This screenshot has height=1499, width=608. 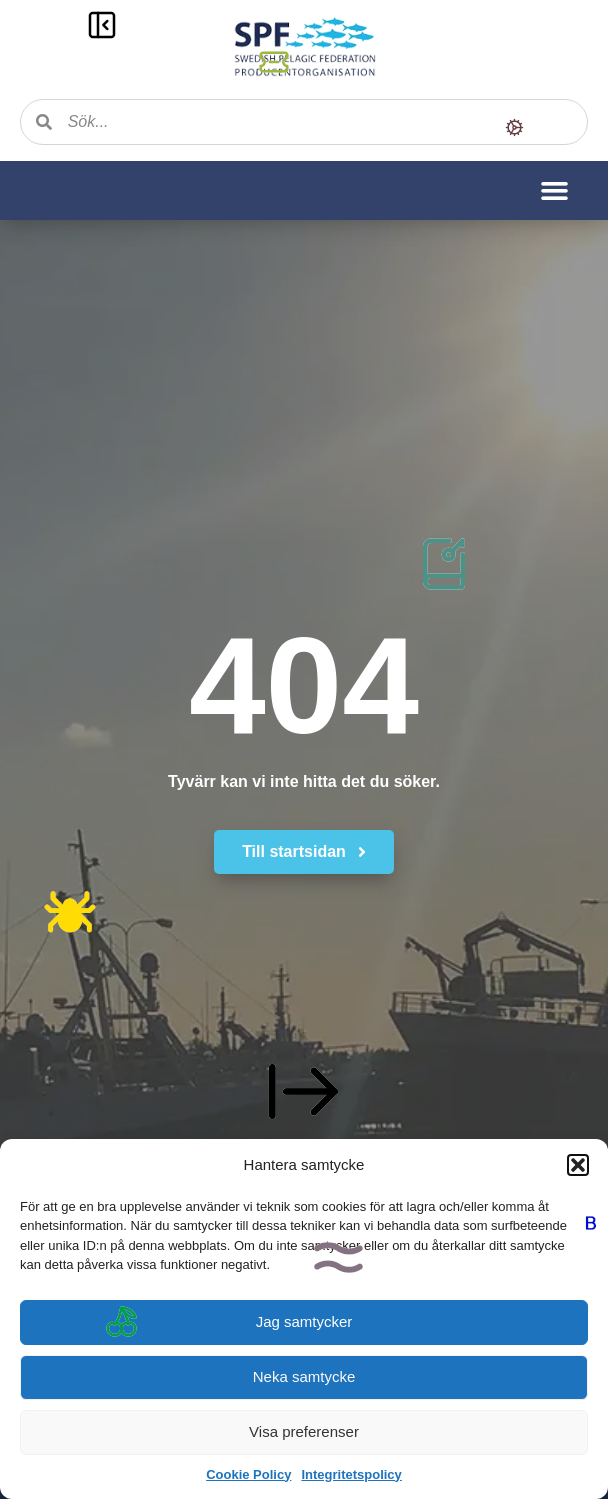 I want to click on indicates approximate or estimated value, so click(x=338, y=1257).